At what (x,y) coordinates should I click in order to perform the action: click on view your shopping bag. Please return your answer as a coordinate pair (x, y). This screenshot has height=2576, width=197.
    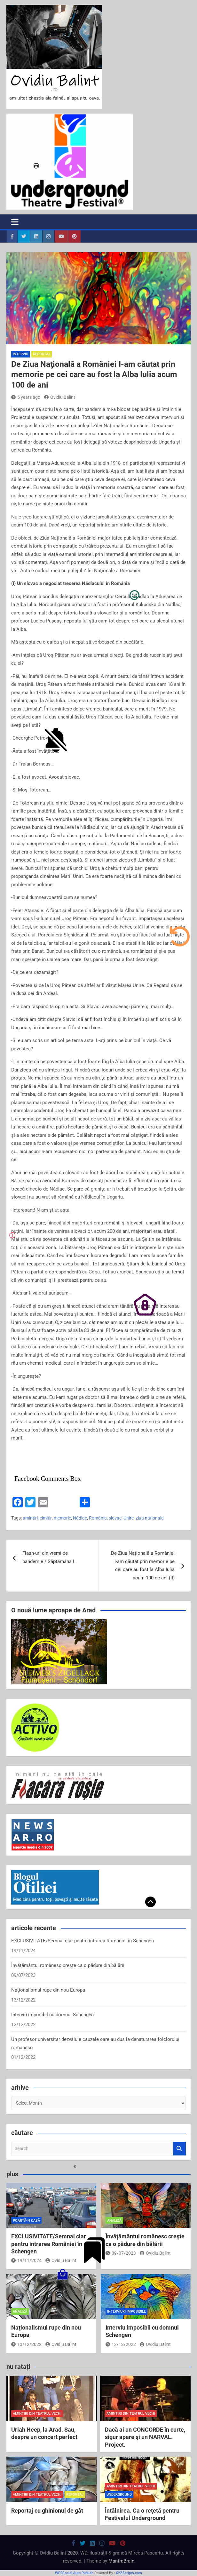
    Looking at the image, I should click on (63, 2274).